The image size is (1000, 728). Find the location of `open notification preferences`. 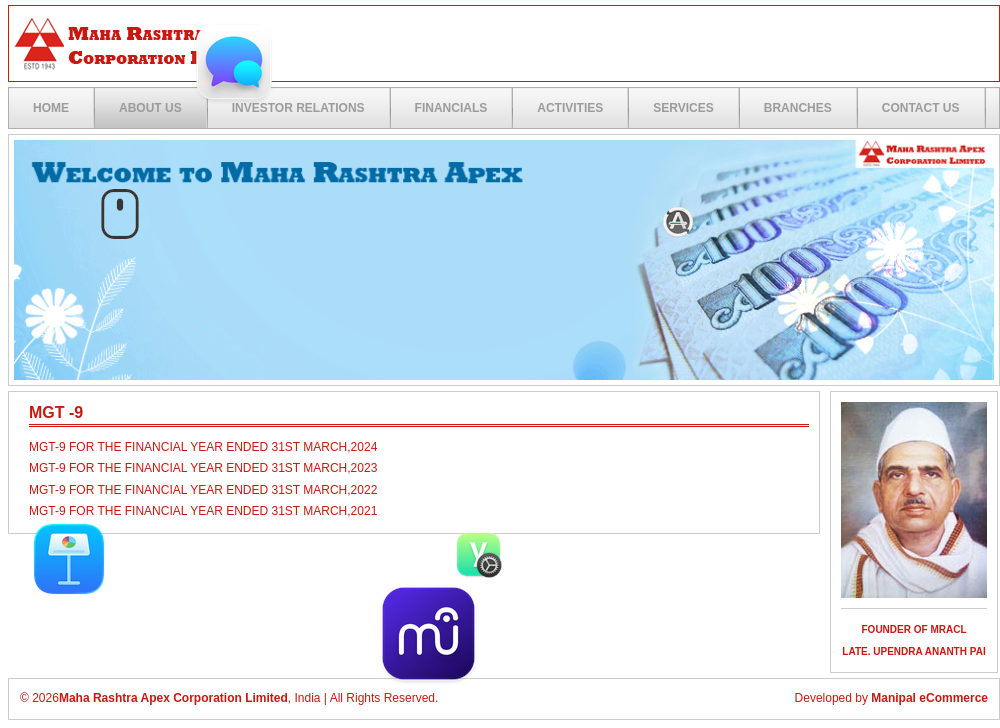

open notification preferences is located at coordinates (234, 62).